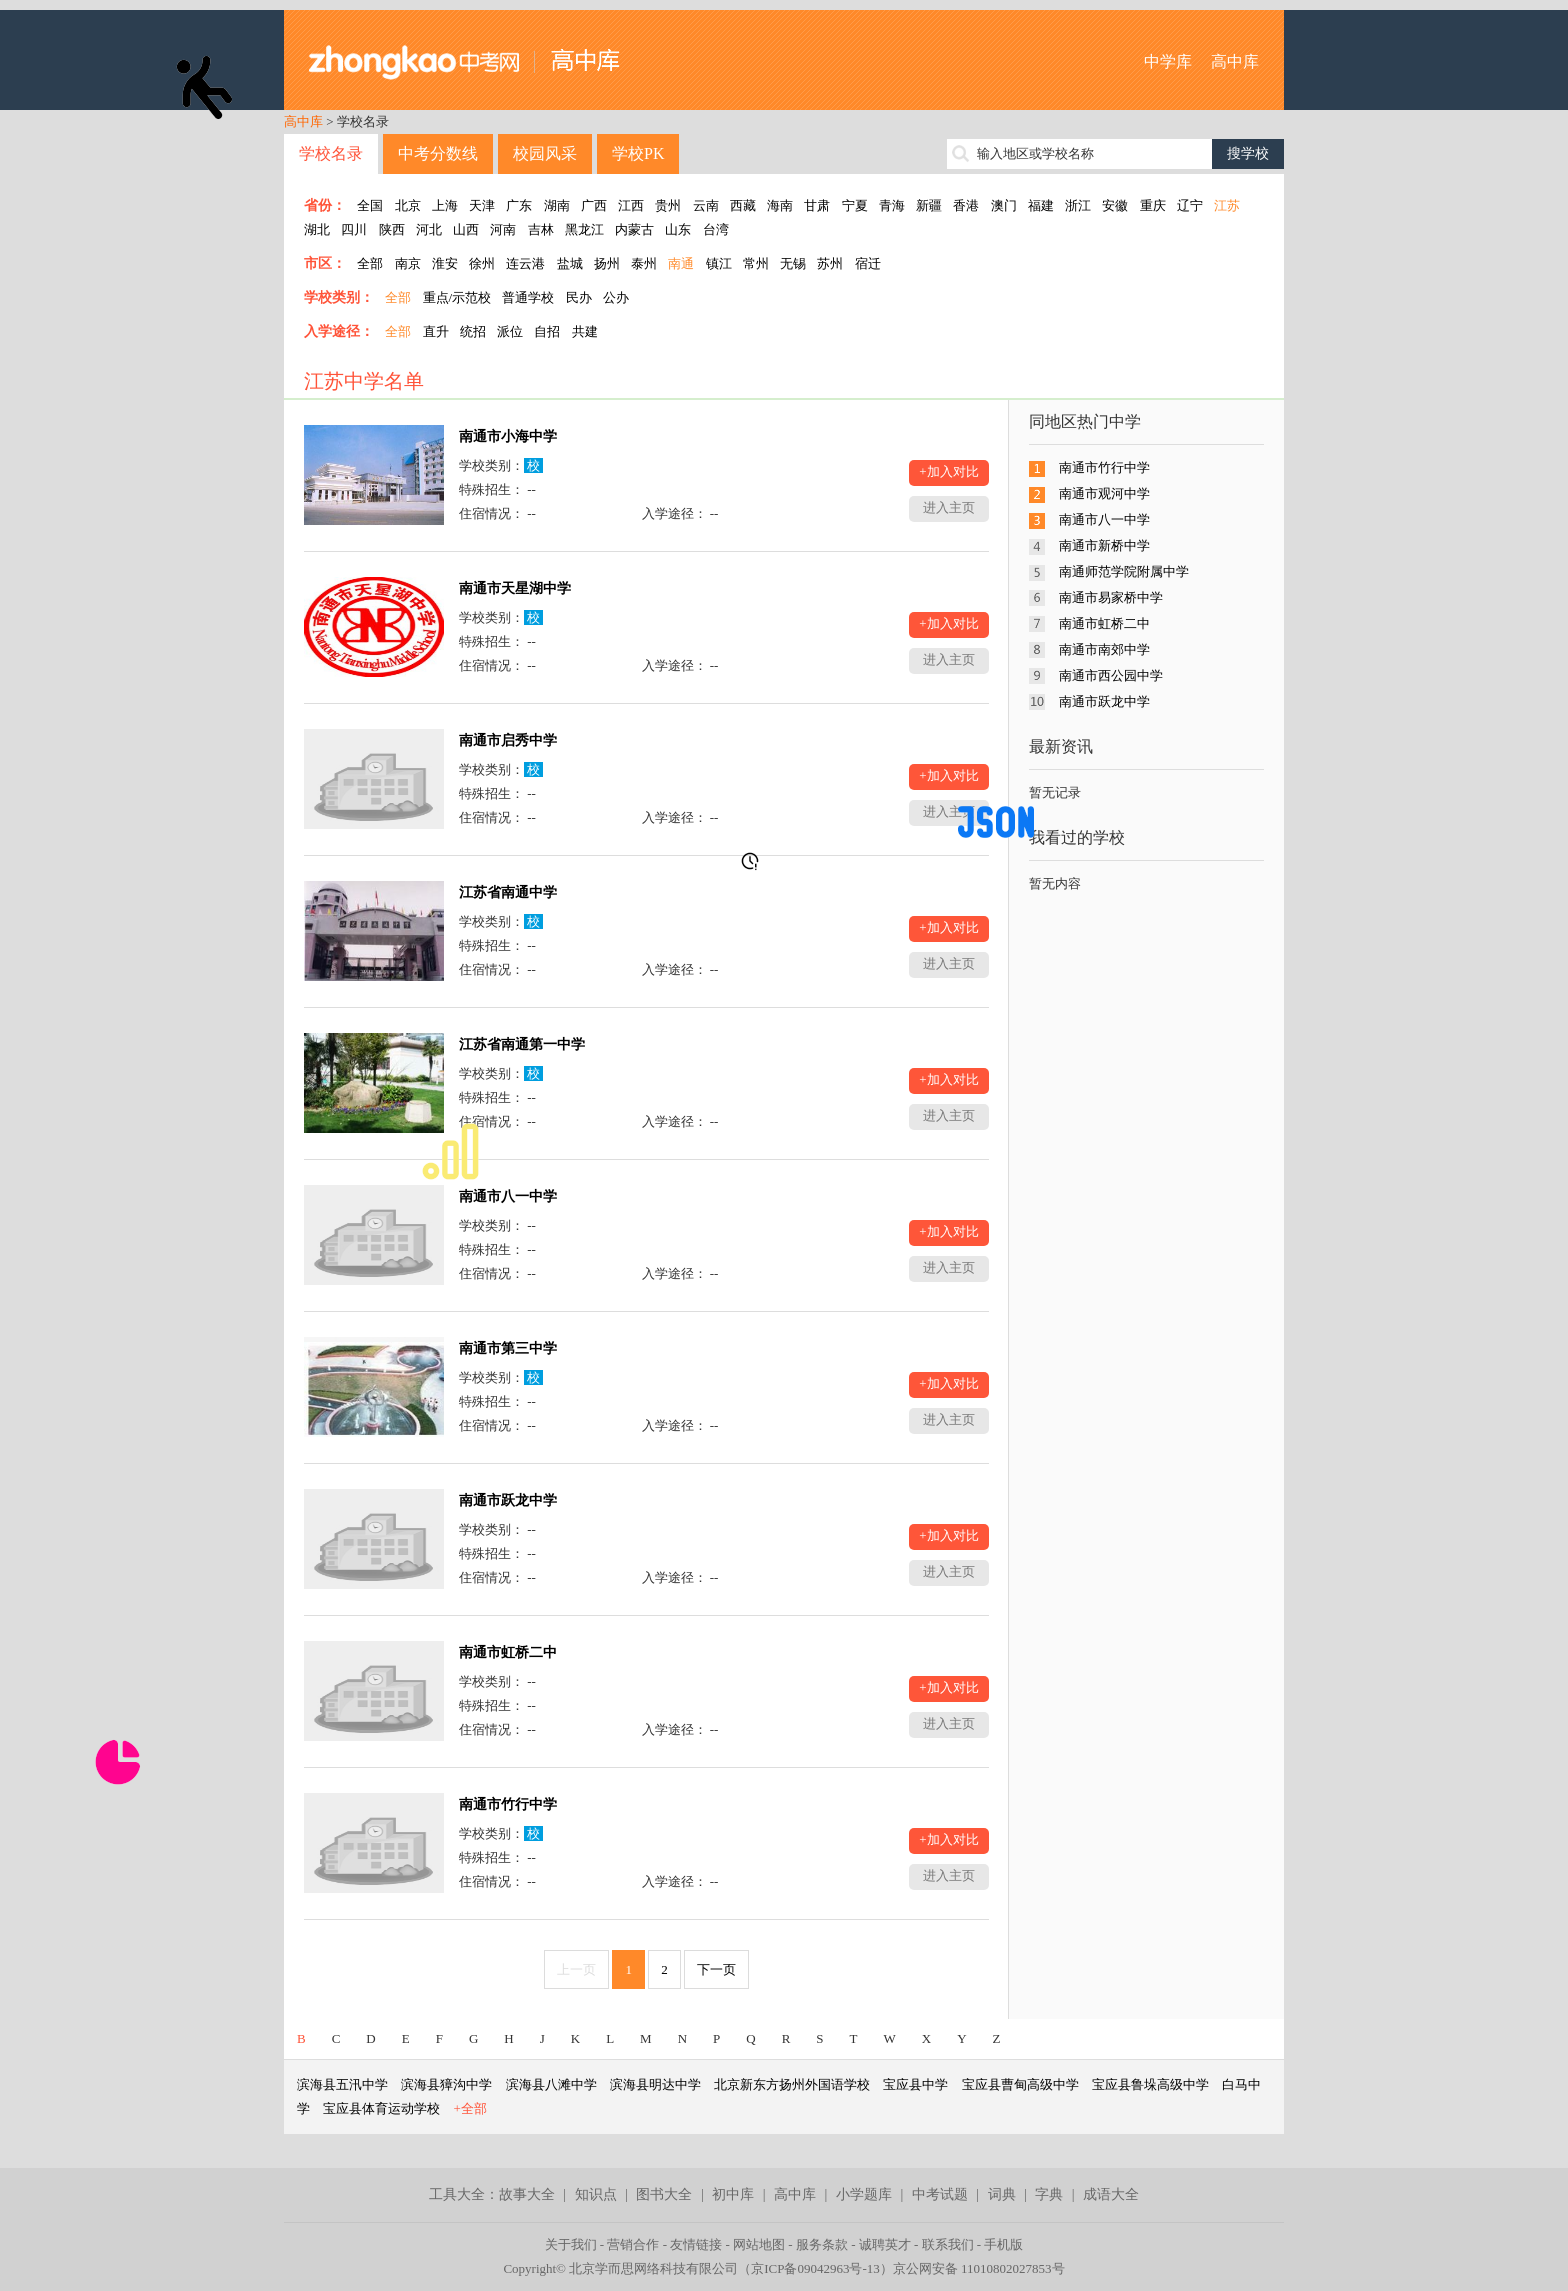 The height and width of the screenshot is (2291, 1568). What do you see at coordinates (750, 861) in the screenshot?
I see `time-sensitive alert or warning` at bounding box center [750, 861].